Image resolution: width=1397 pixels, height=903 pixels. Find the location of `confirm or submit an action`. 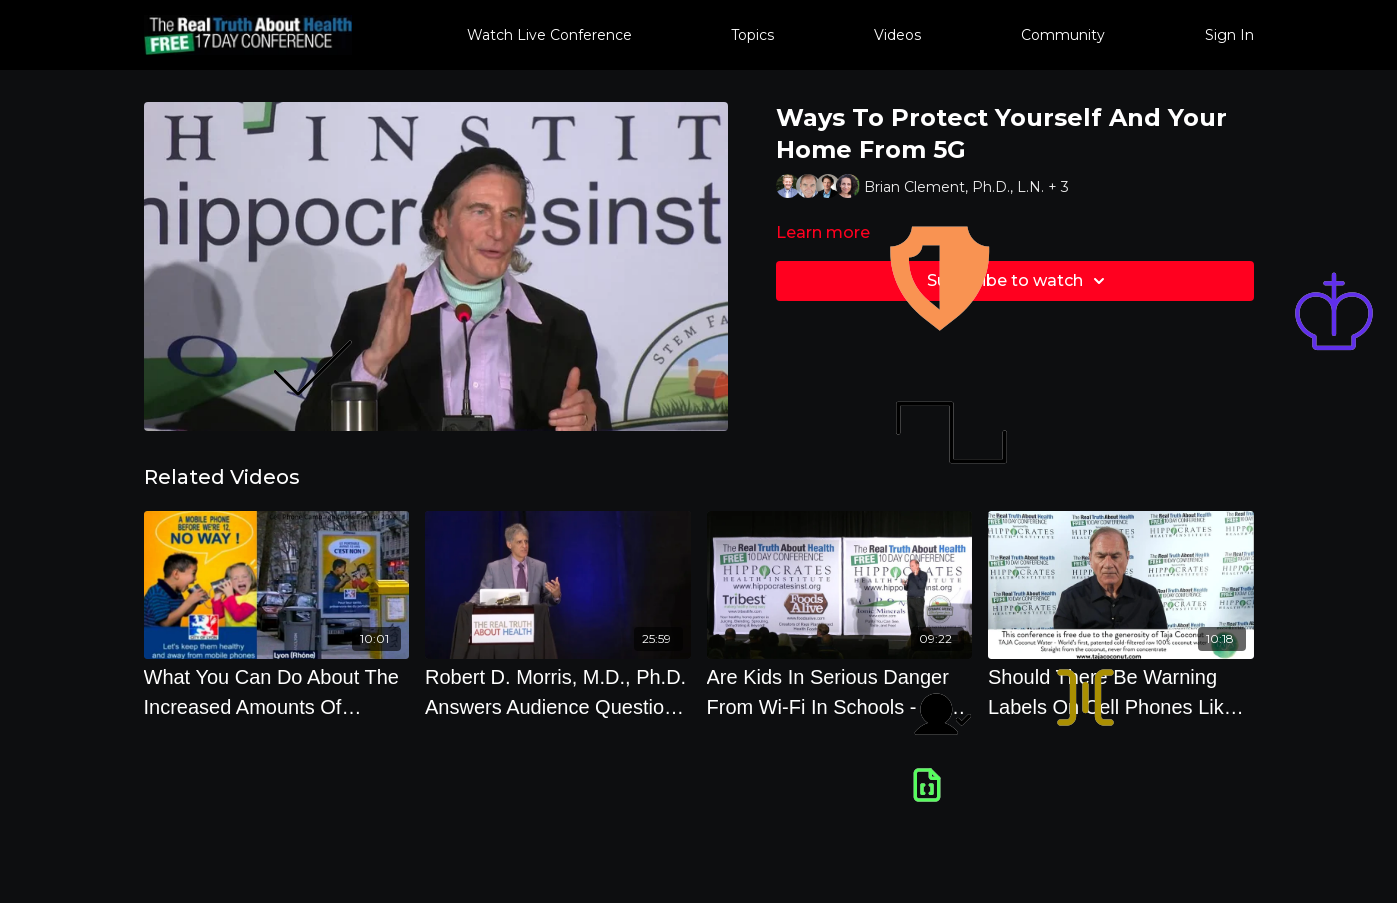

confirm or submit an action is located at coordinates (311, 365).